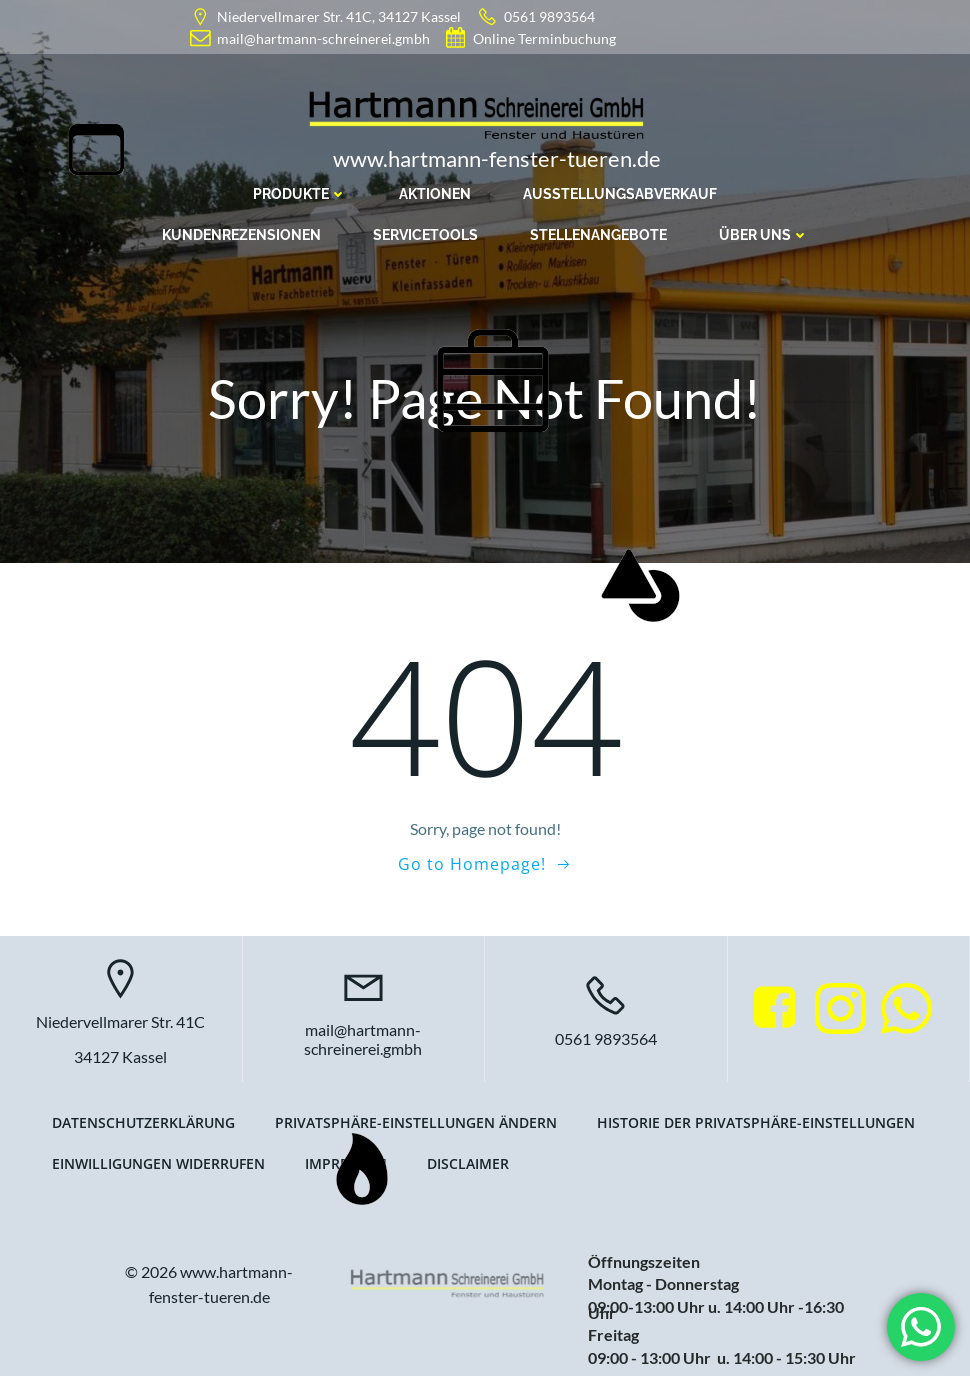  I want to click on open multiple browser windows, so click(96, 149).